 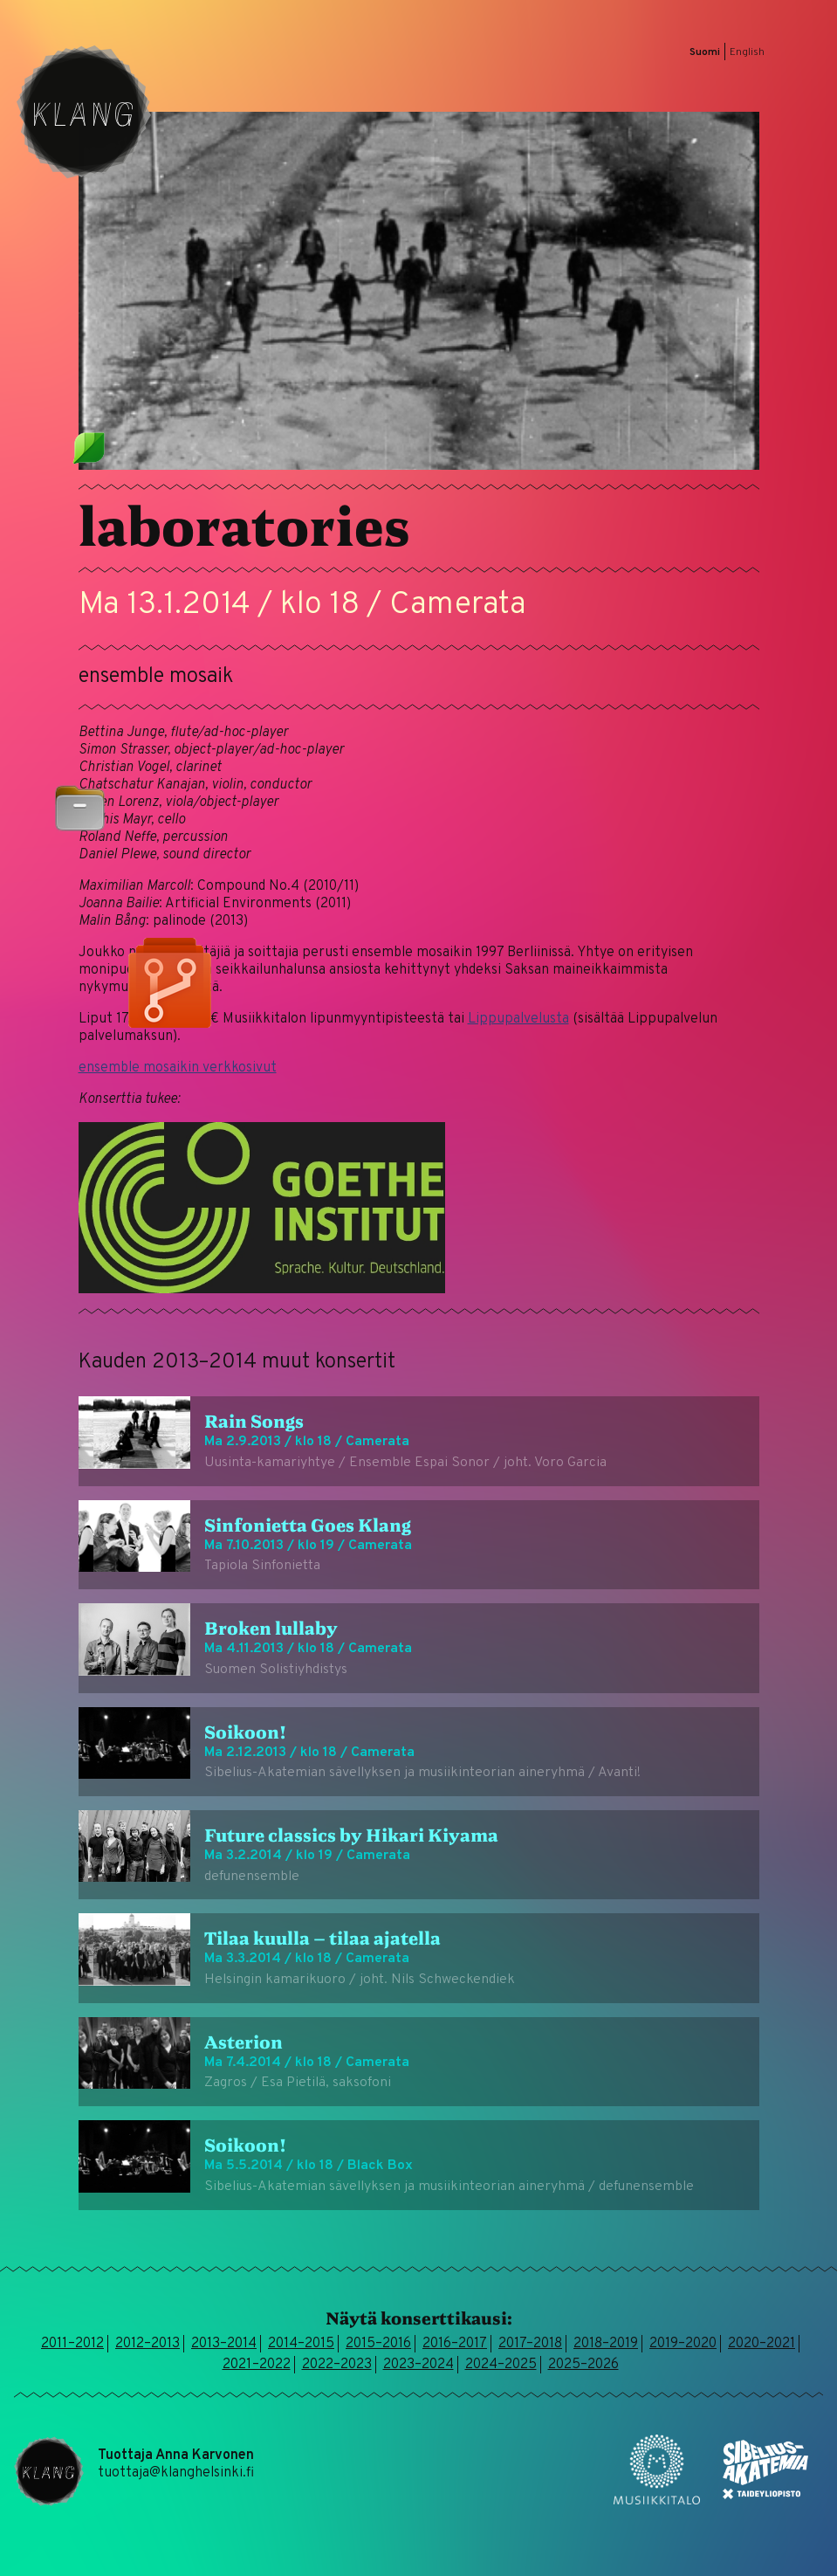 What do you see at coordinates (79, 808) in the screenshot?
I see `open the file manager application` at bounding box center [79, 808].